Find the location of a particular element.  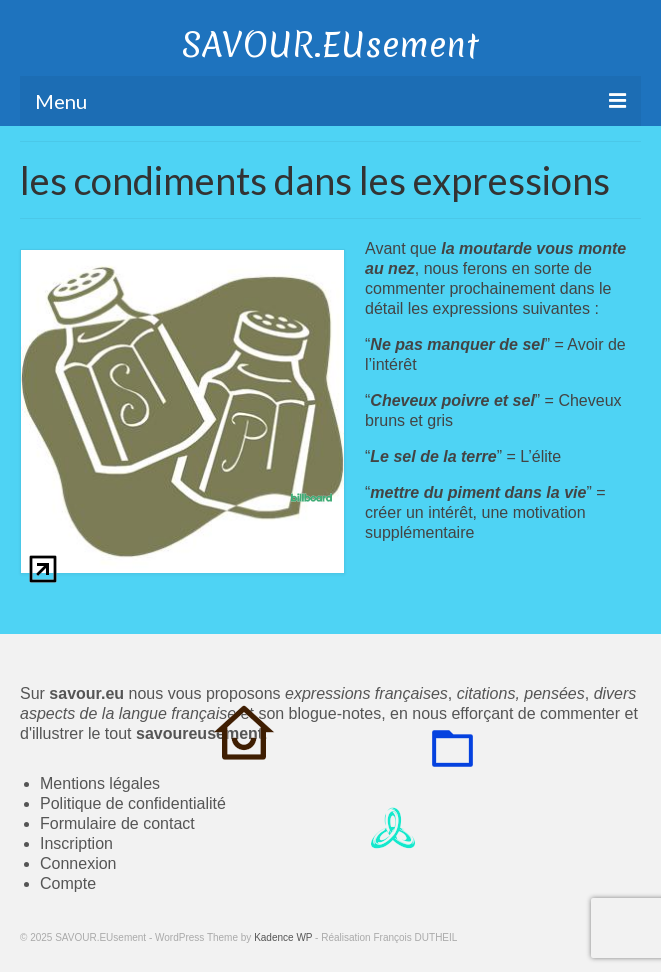

treyarch game studio logo is located at coordinates (393, 828).